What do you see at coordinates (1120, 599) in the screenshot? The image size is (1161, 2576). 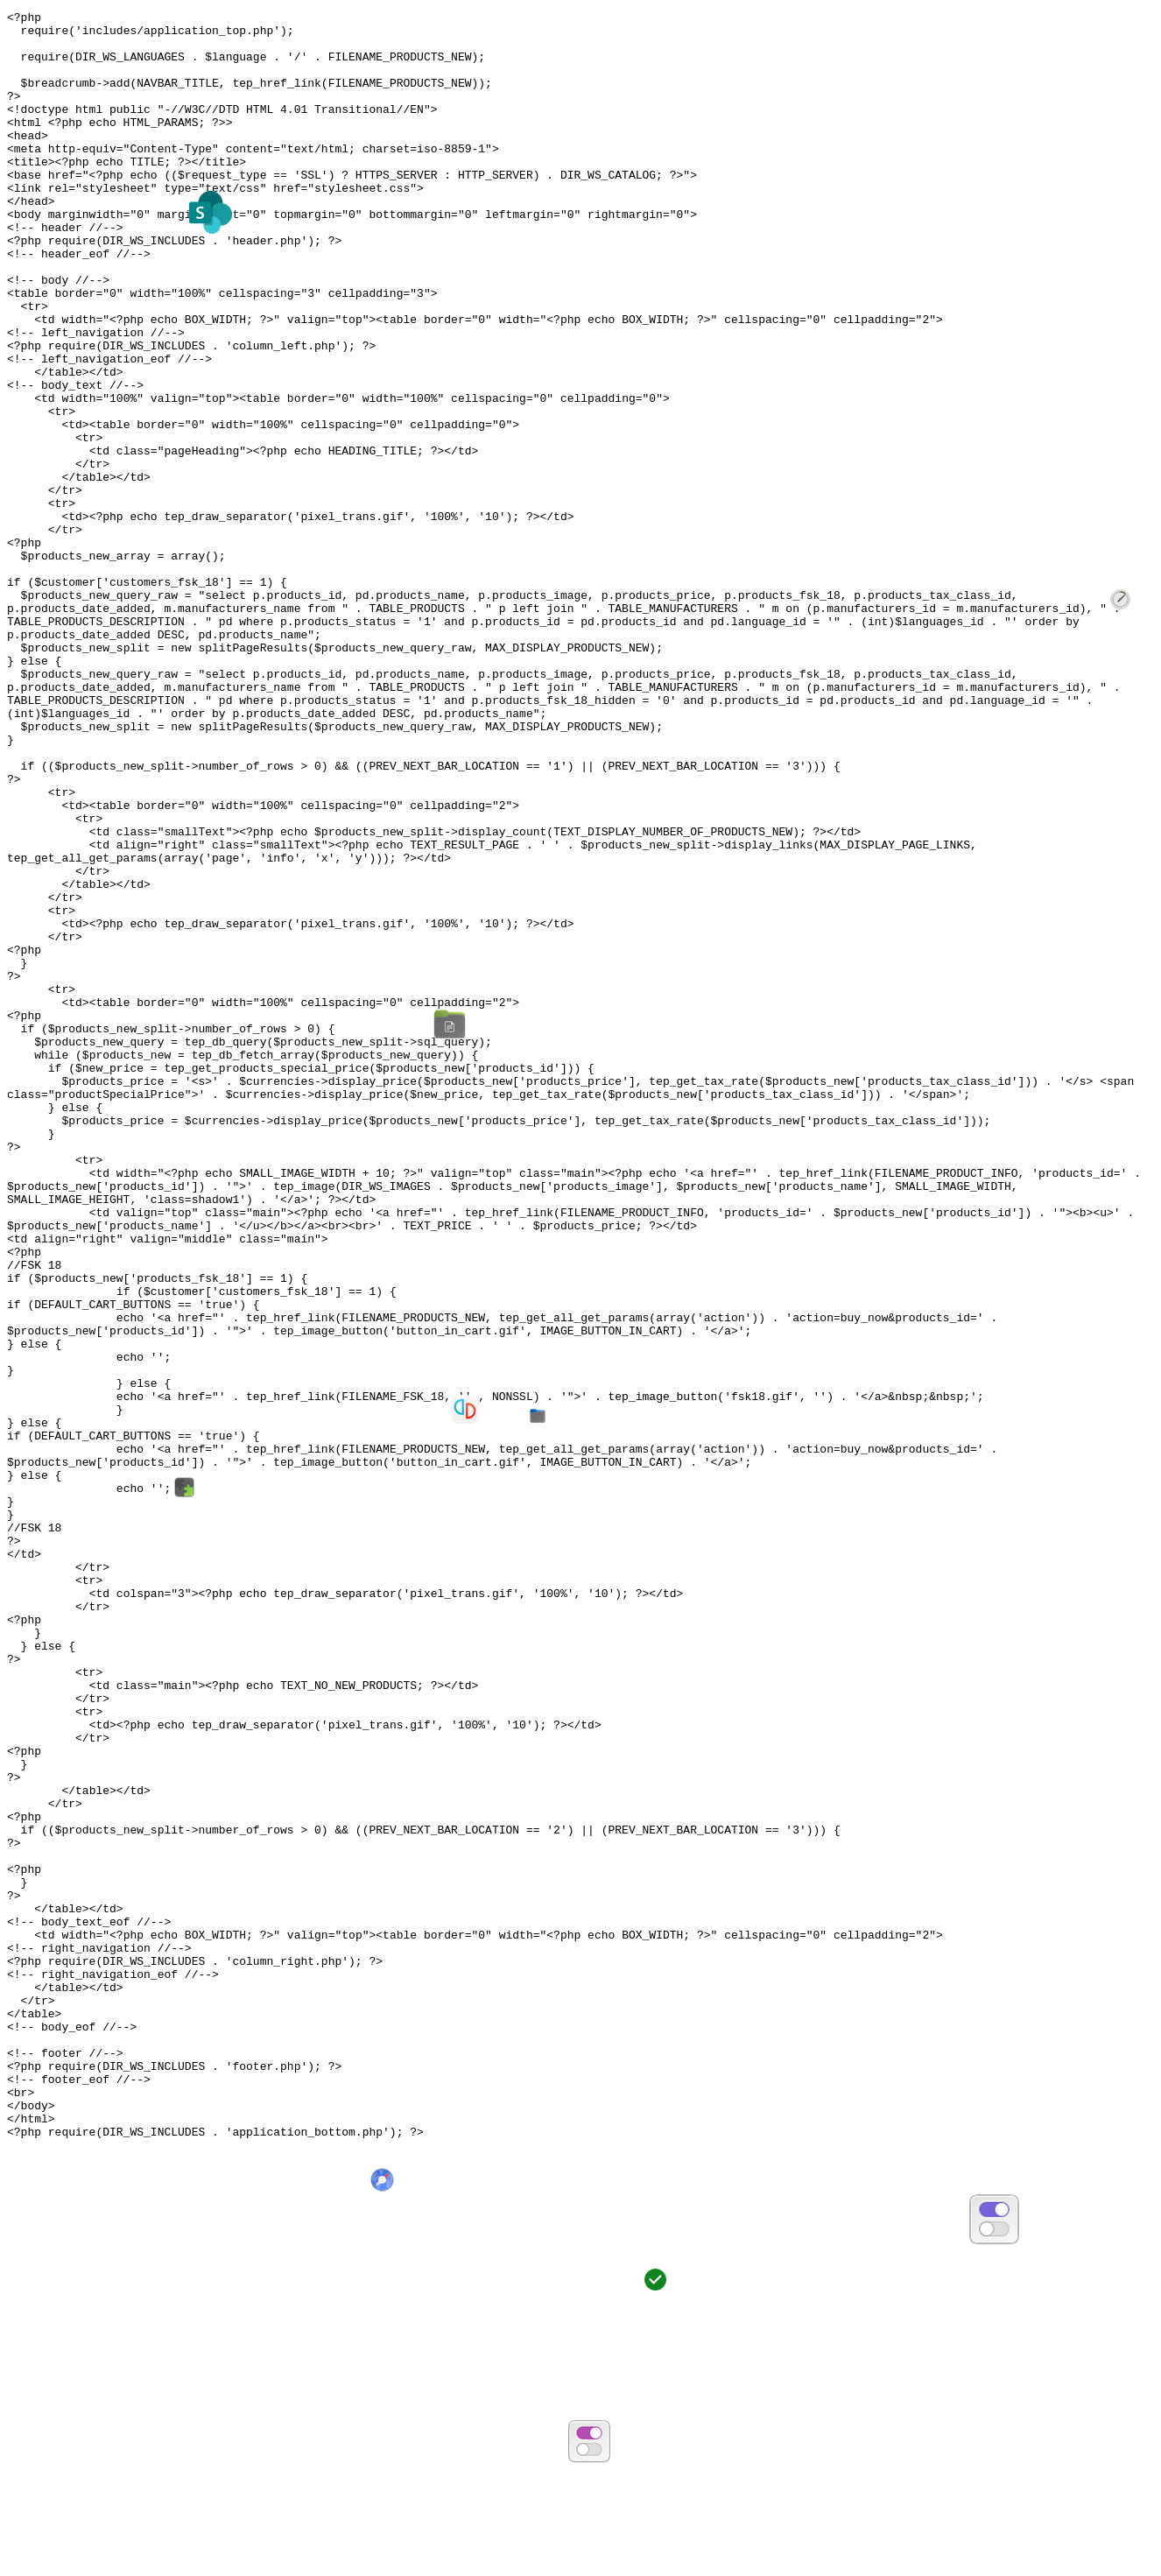 I see `open sysprof system profiler application` at bounding box center [1120, 599].